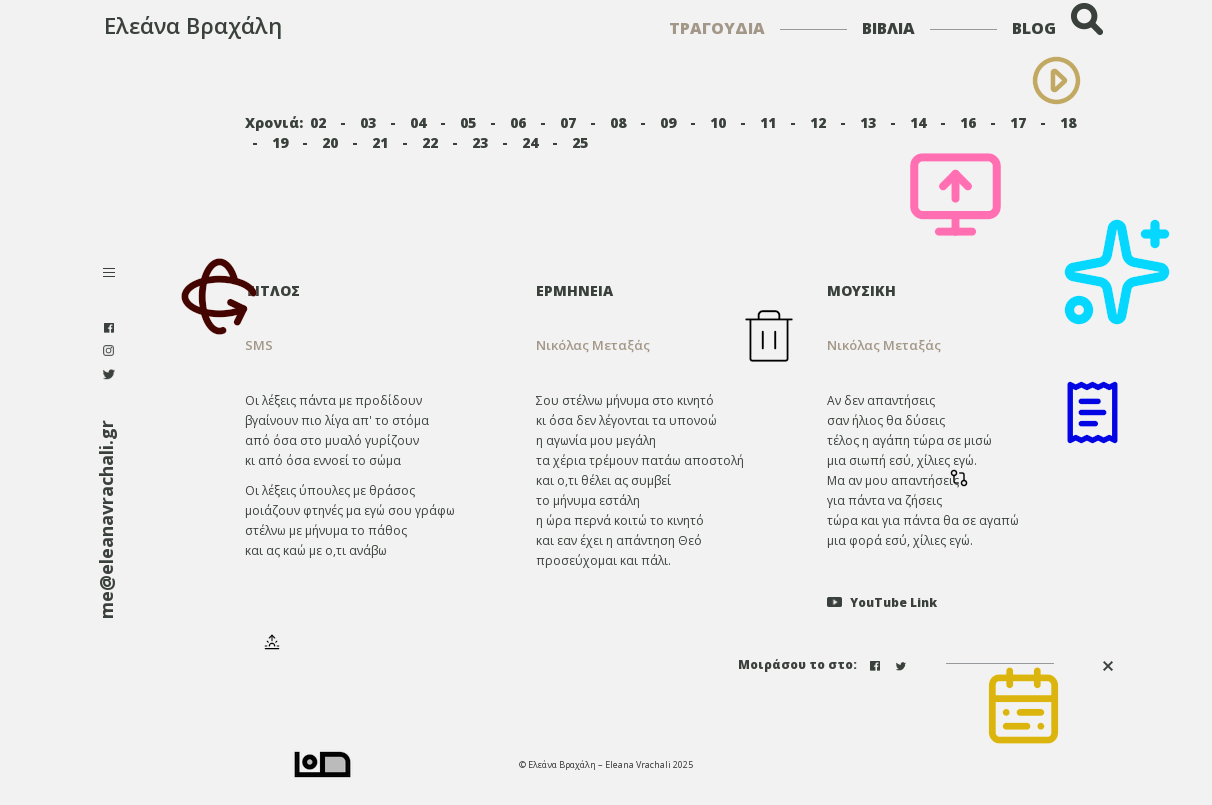 The height and width of the screenshot is (805, 1212). Describe the element at coordinates (1092, 412) in the screenshot. I see `view receipt or transaction details` at that location.